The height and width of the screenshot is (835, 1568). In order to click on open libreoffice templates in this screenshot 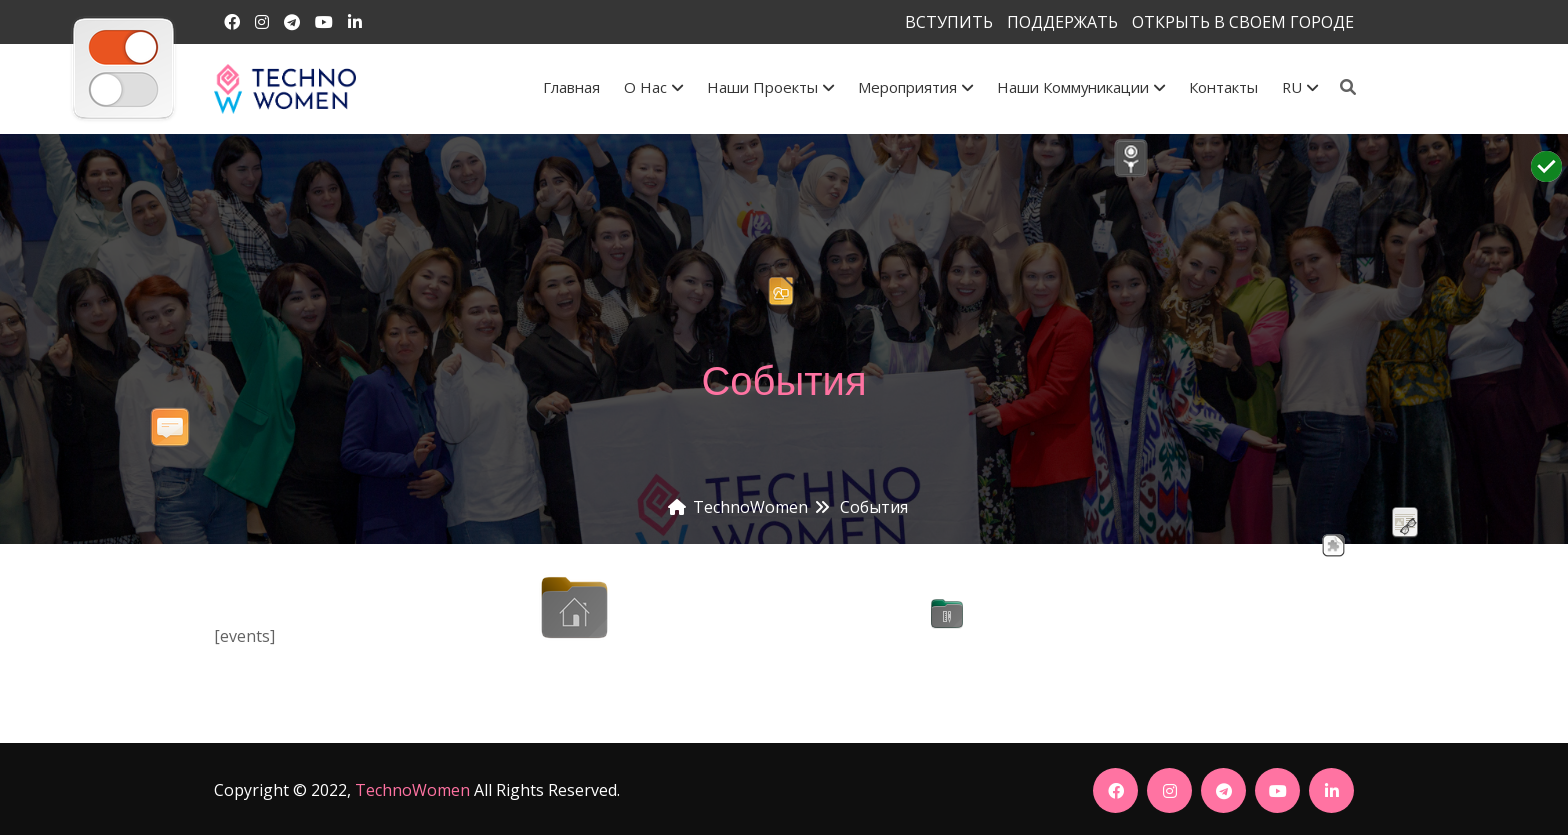, I will do `click(1333, 545)`.